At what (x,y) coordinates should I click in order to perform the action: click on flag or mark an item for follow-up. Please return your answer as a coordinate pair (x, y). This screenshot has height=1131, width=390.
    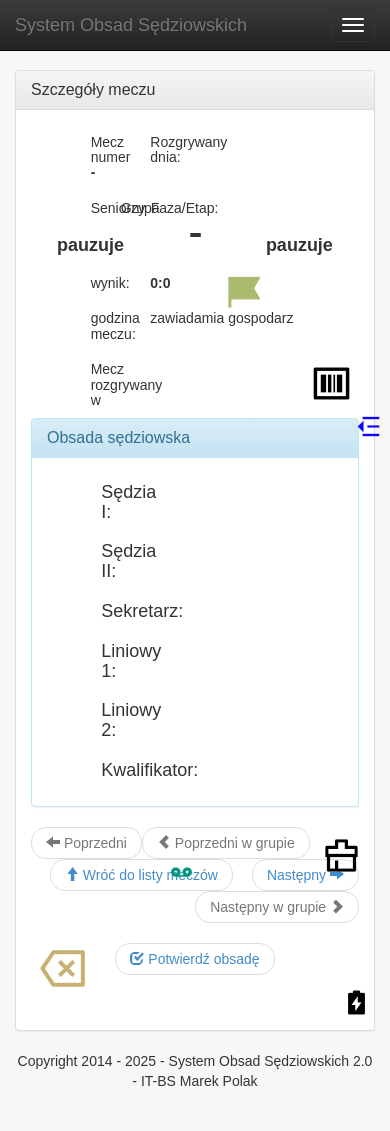
    Looking at the image, I should click on (244, 291).